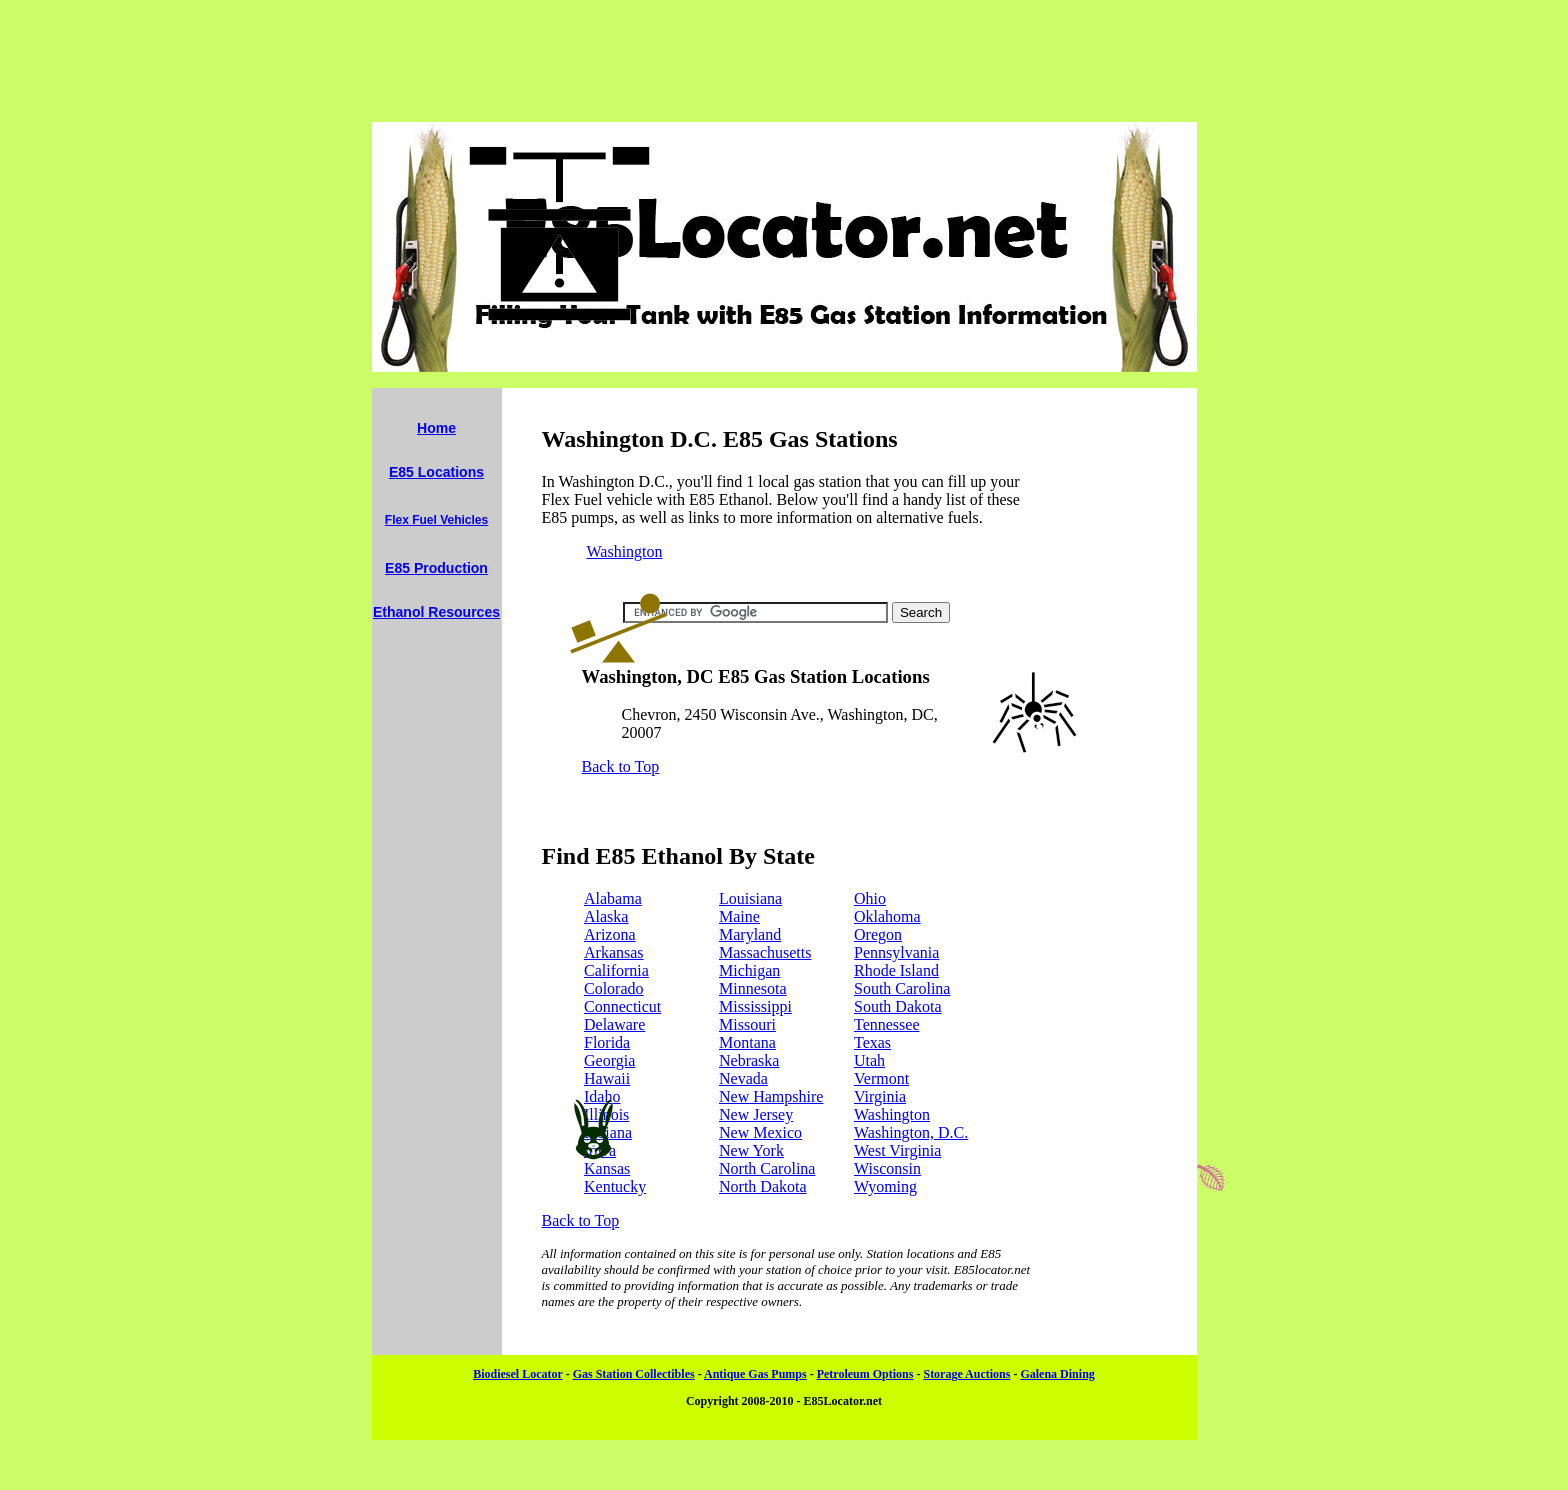  What do you see at coordinates (593, 1129) in the screenshot?
I see `indicates rabbit or bunny-related content` at bounding box center [593, 1129].